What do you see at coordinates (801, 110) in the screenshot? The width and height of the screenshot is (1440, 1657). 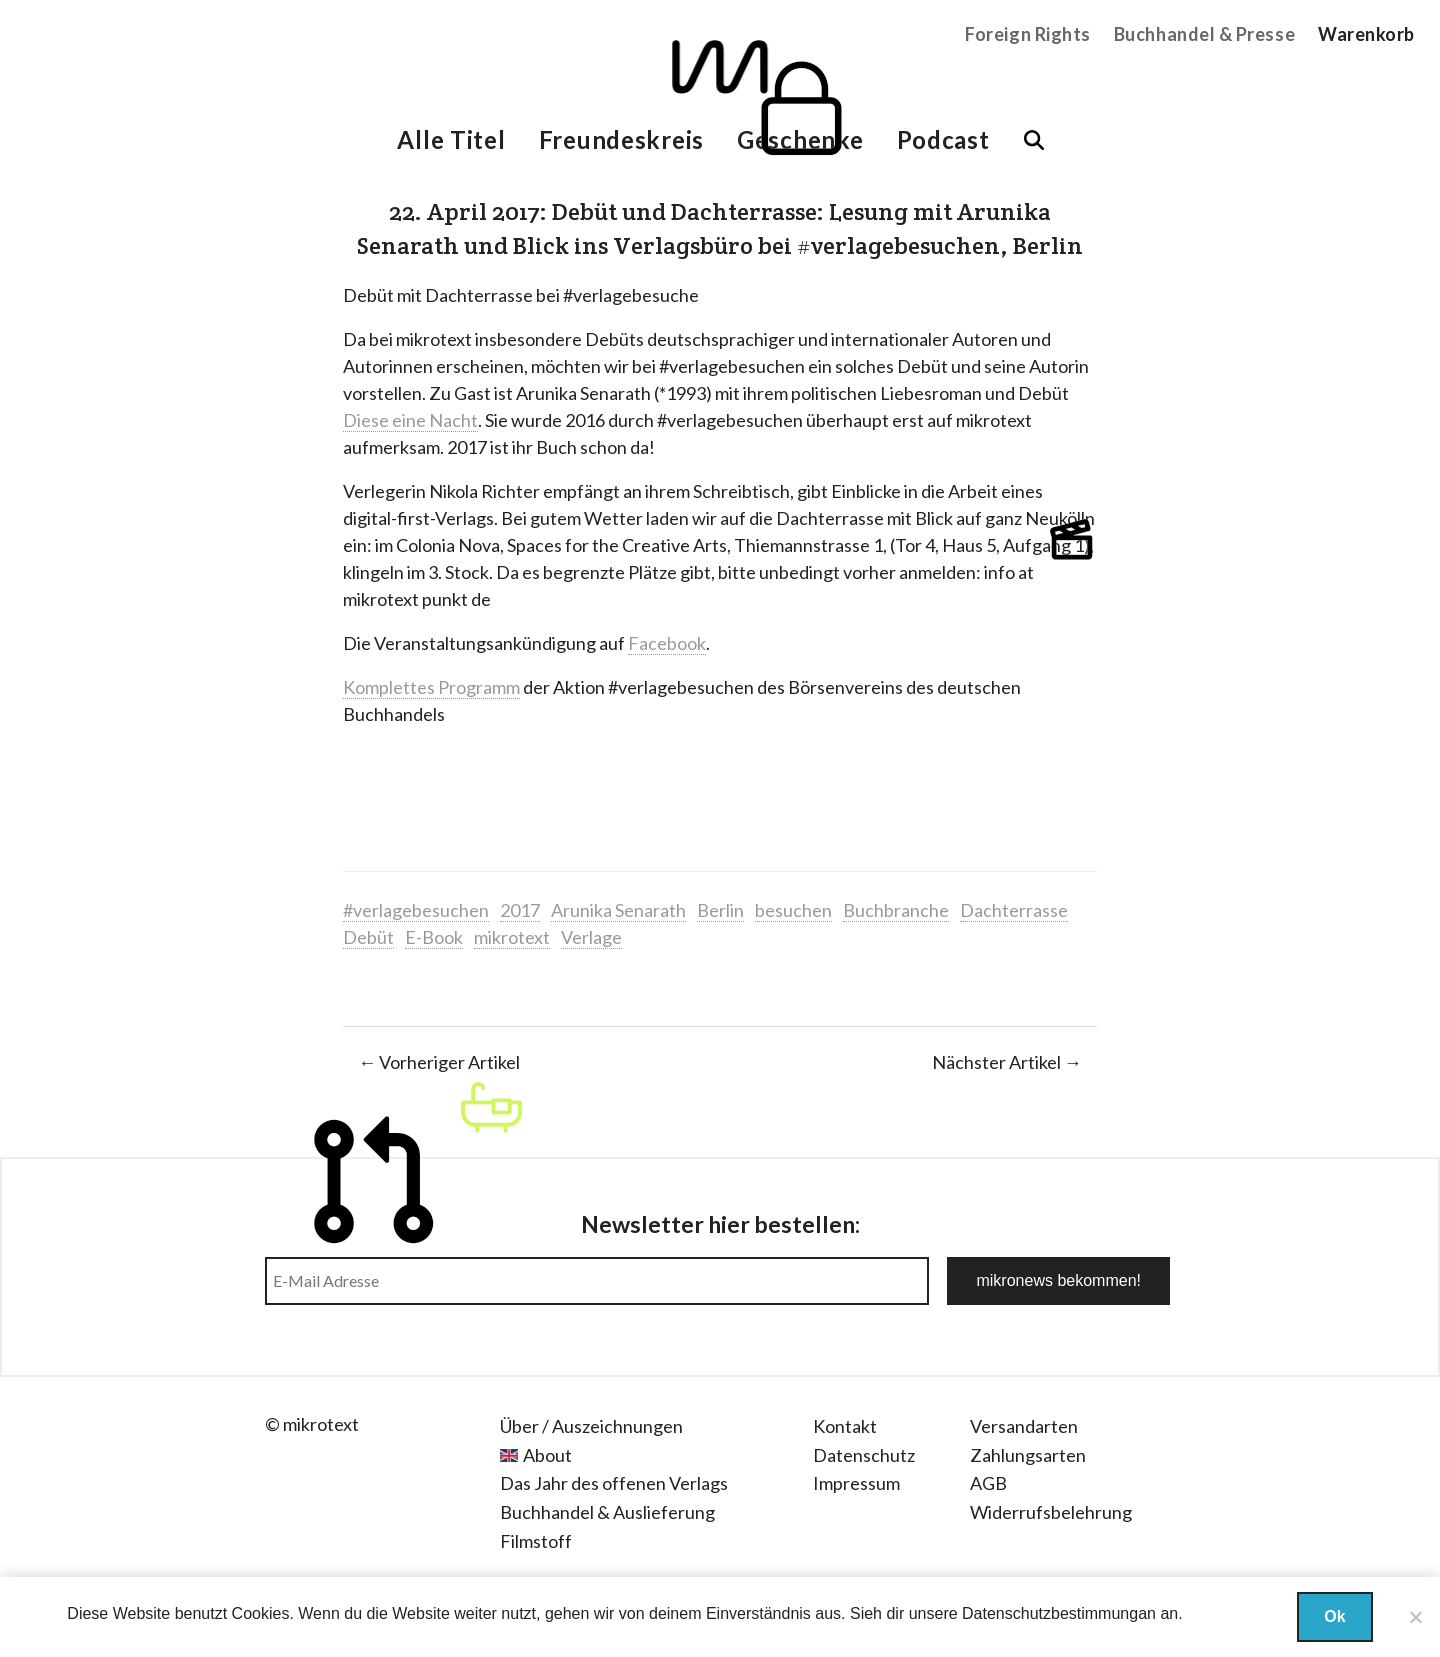 I see `indicates a locked or secure item` at bounding box center [801, 110].